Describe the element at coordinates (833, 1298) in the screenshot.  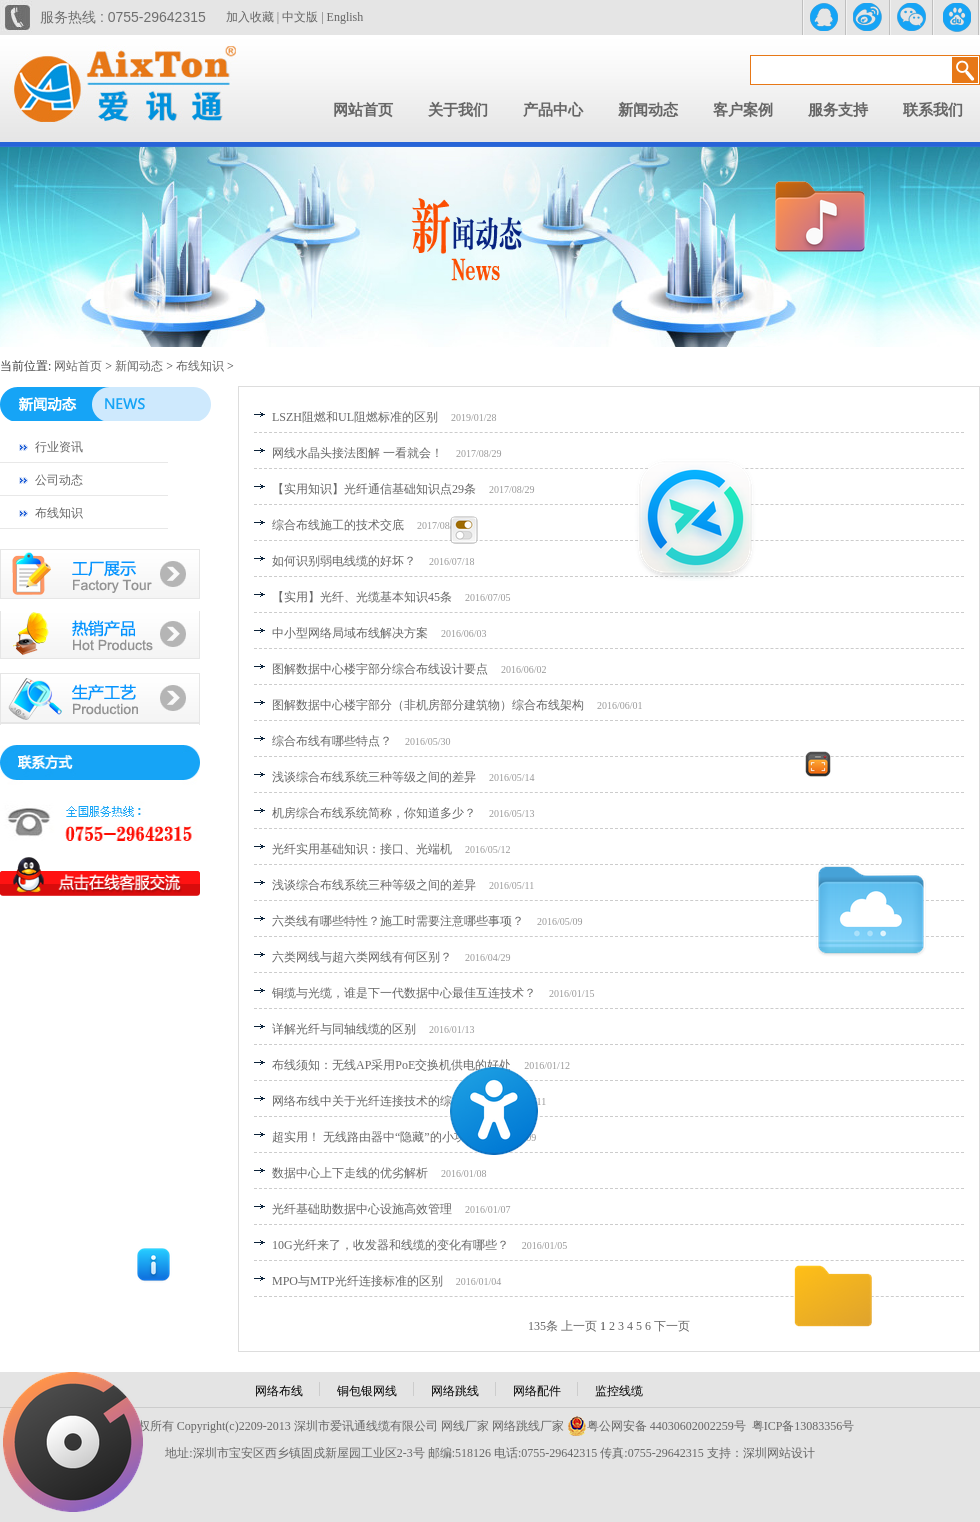
I see `open liveback folder` at that location.